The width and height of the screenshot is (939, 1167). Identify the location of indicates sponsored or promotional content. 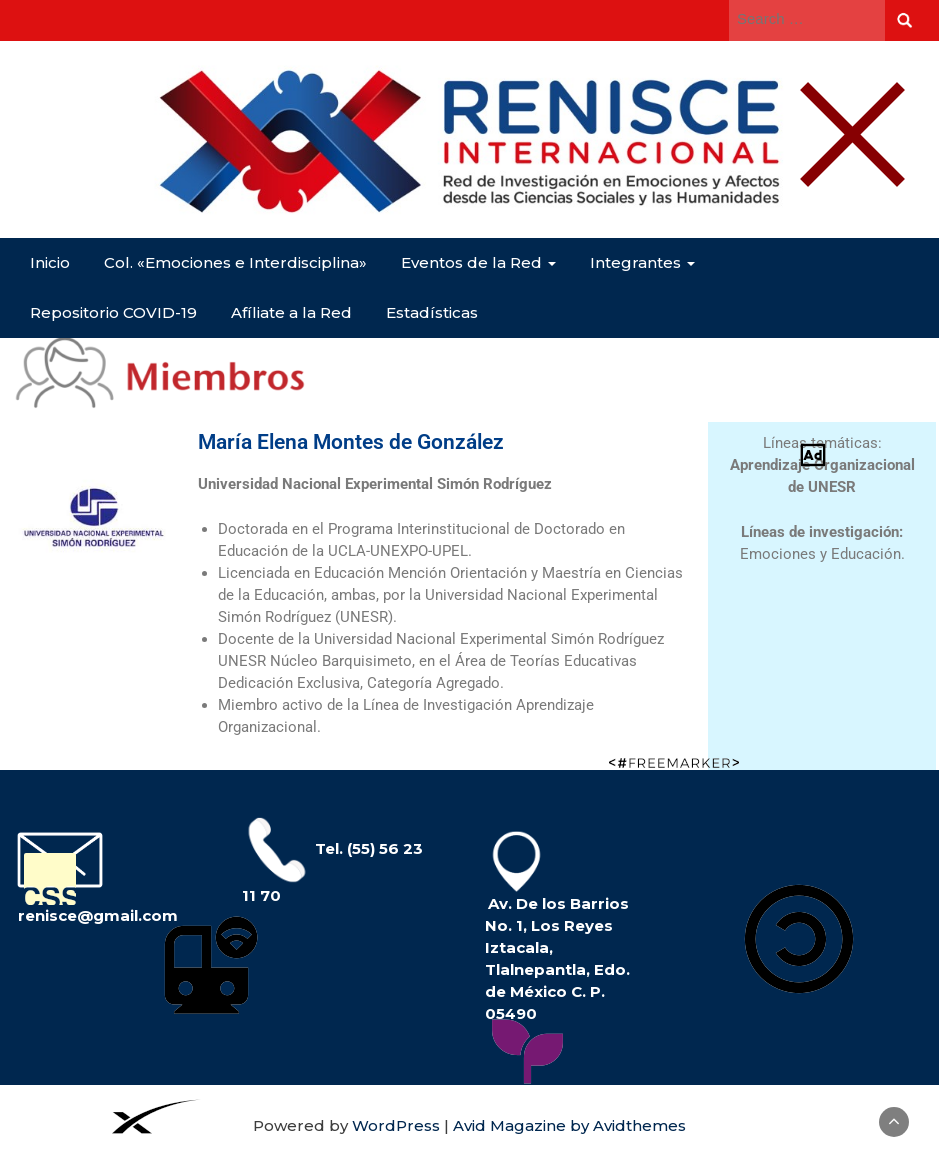
(813, 455).